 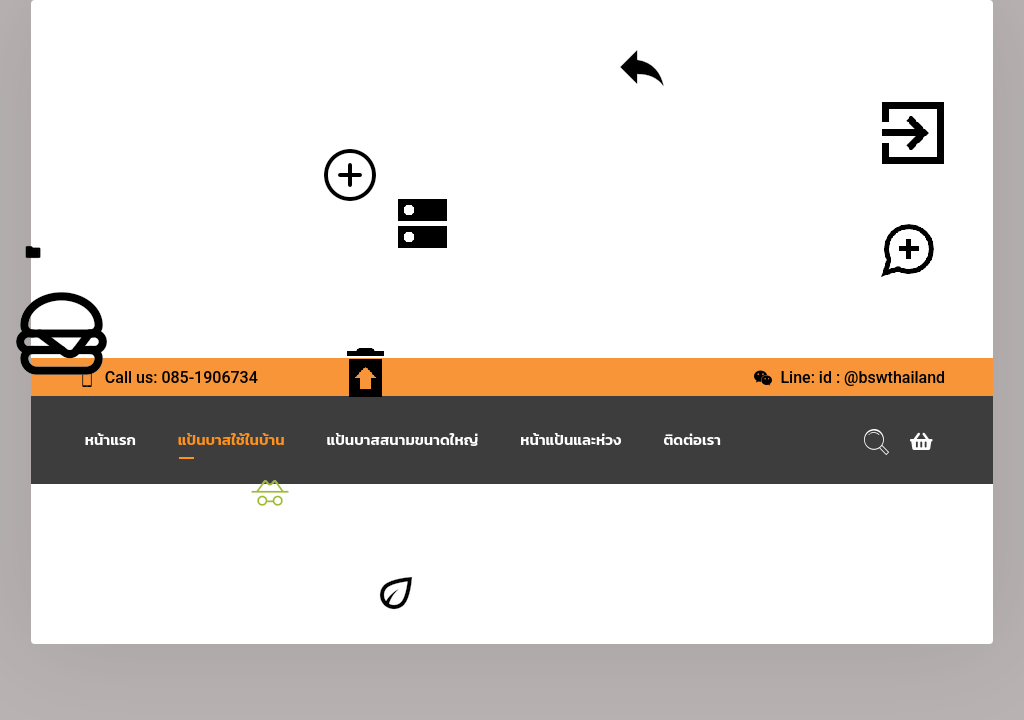 I want to click on restore a deleted item from trash, so click(x=365, y=372).